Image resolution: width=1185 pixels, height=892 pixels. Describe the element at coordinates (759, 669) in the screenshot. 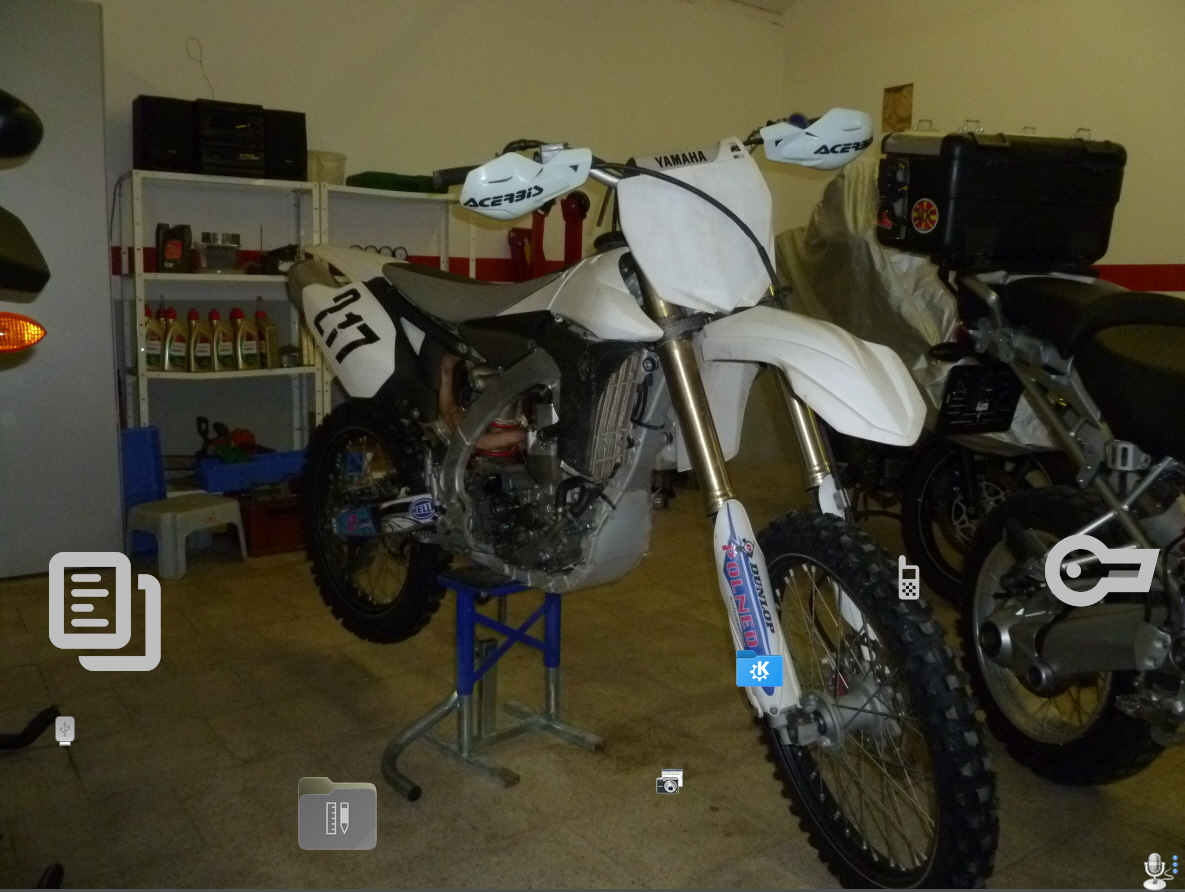

I see `open kde application files folder` at that location.